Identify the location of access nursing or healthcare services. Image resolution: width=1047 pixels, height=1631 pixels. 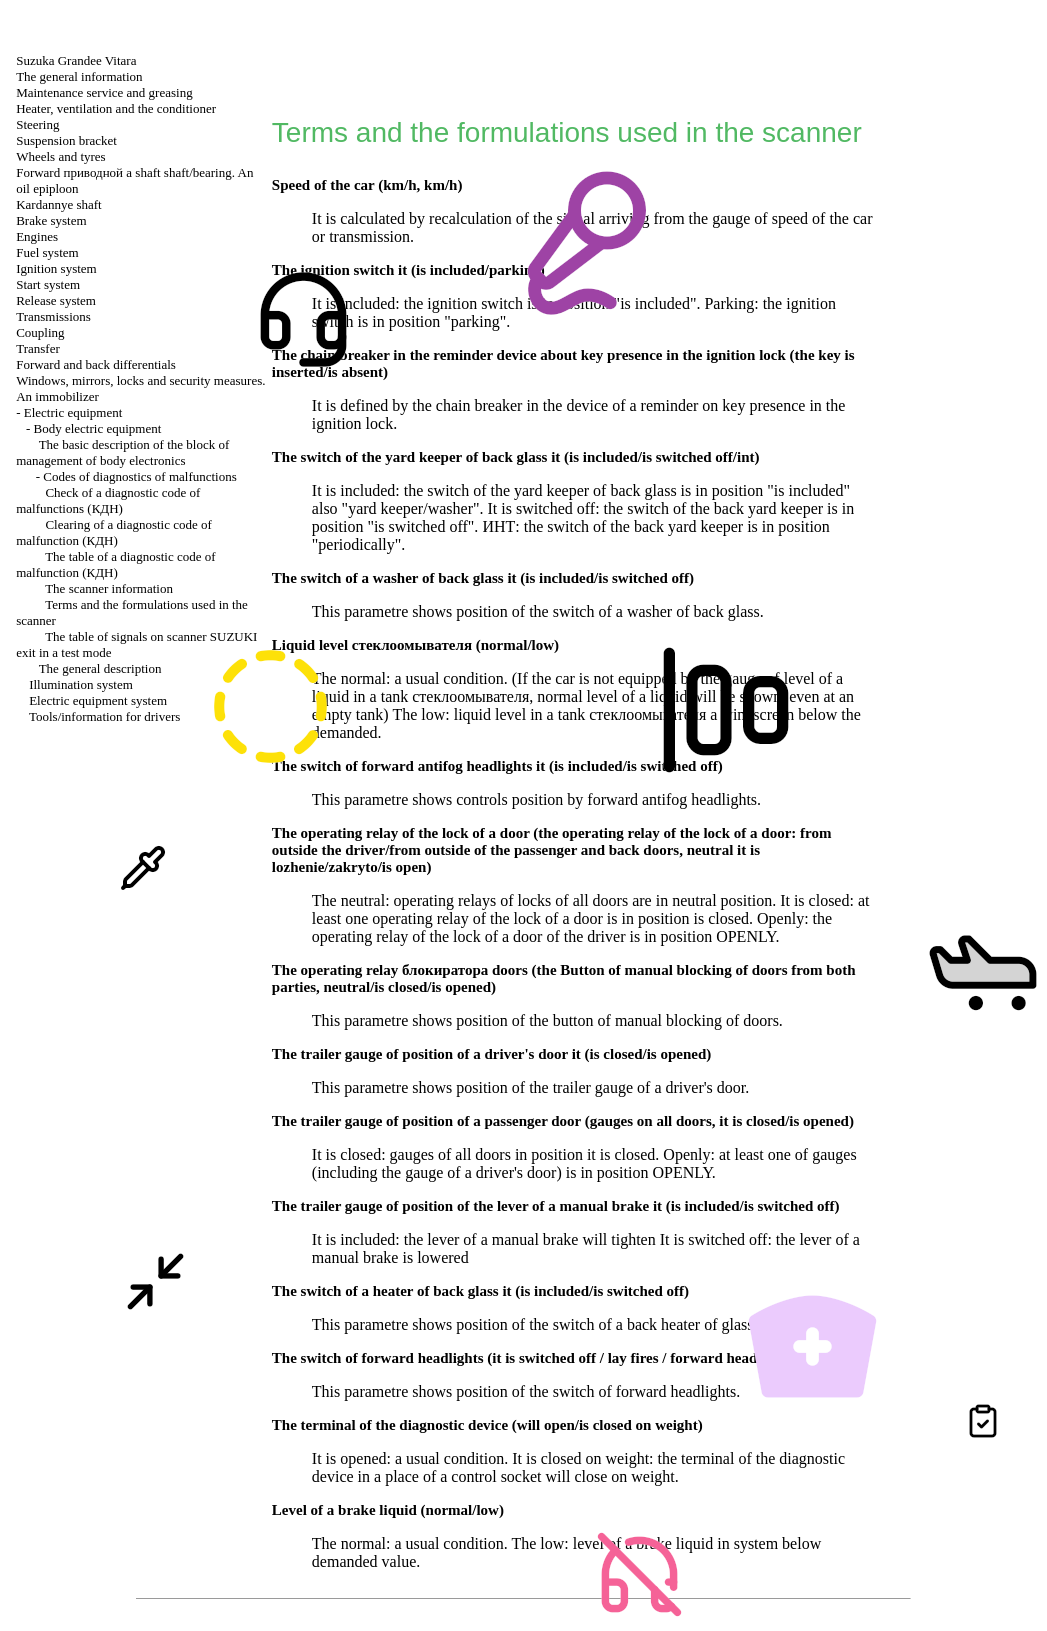
(812, 1346).